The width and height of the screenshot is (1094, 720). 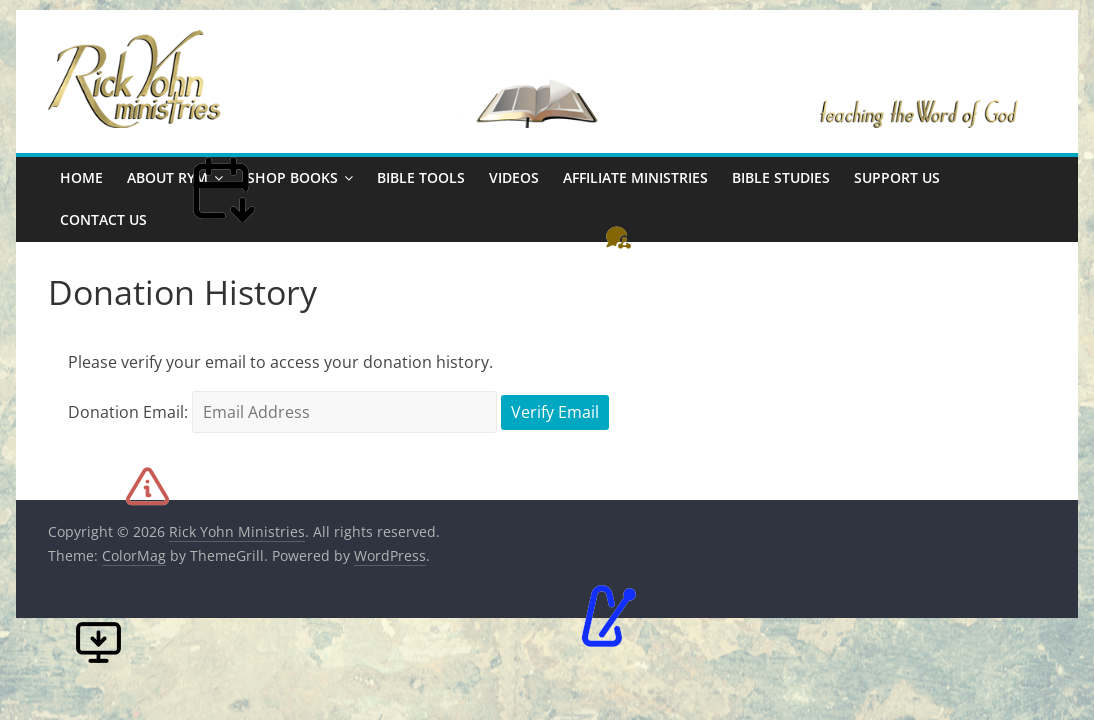 I want to click on download calendar or export schedule, so click(x=221, y=188).